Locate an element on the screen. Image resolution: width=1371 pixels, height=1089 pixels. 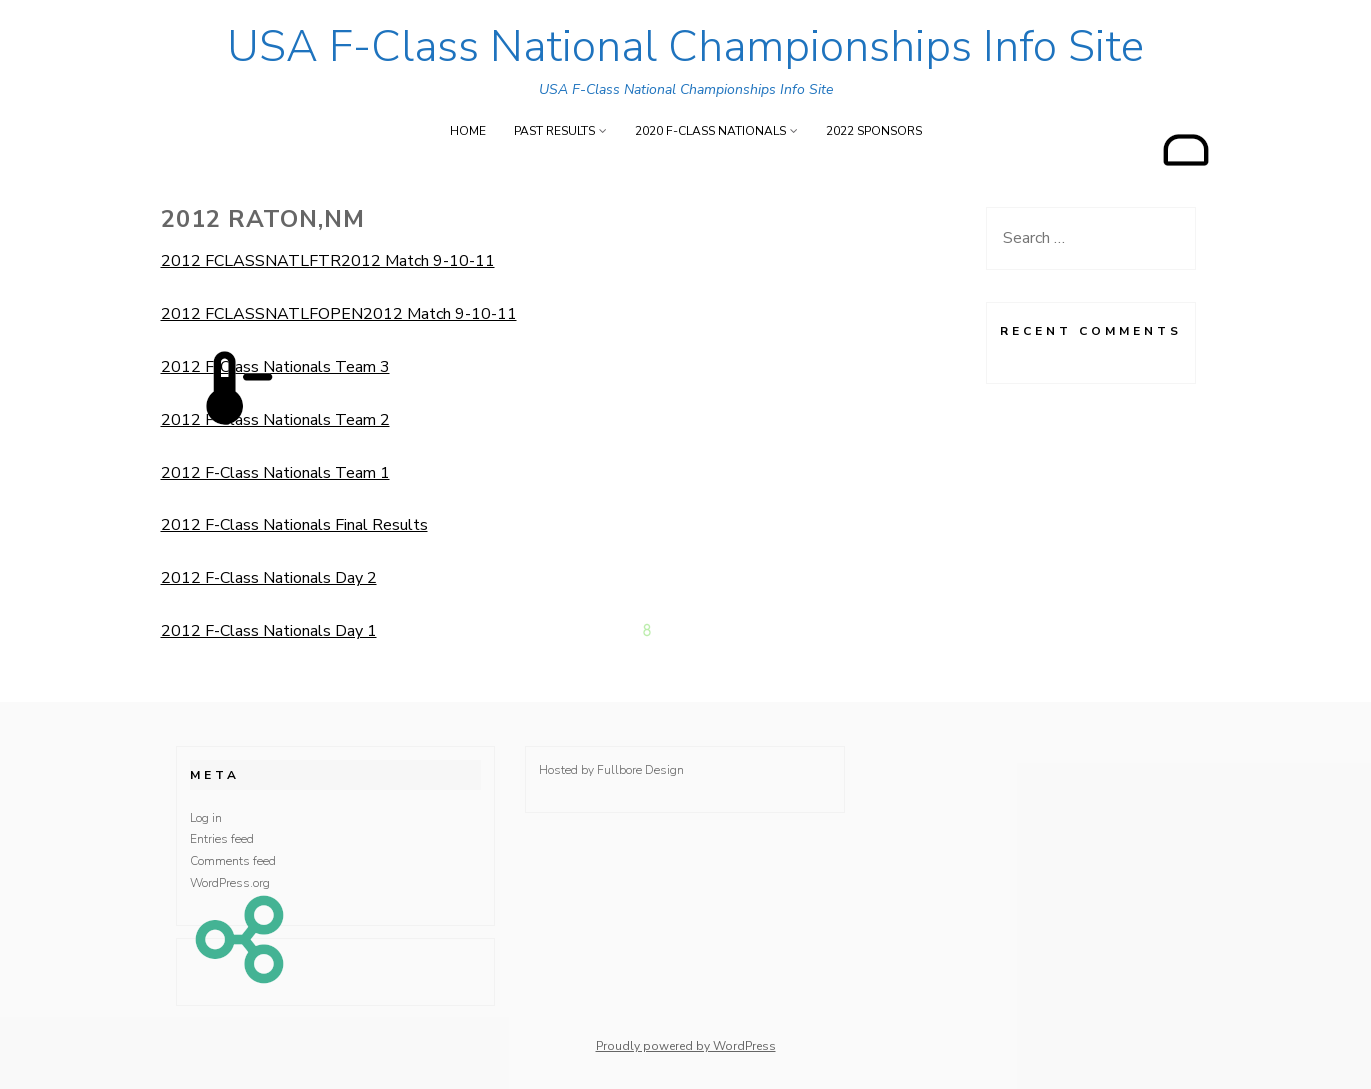
indicates the number eight in a list or sequence is located at coordinates (647, 630).